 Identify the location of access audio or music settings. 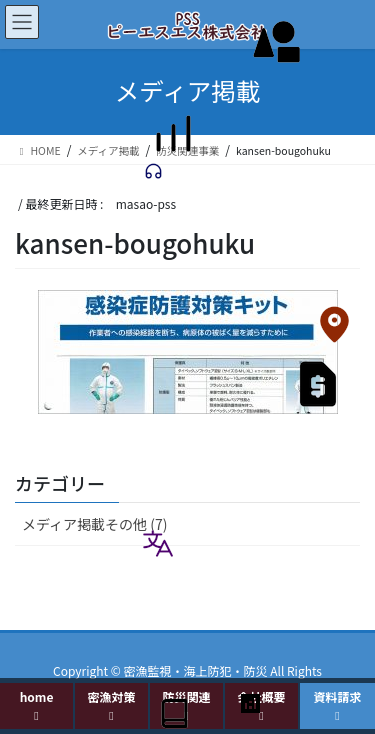
(153, 171).